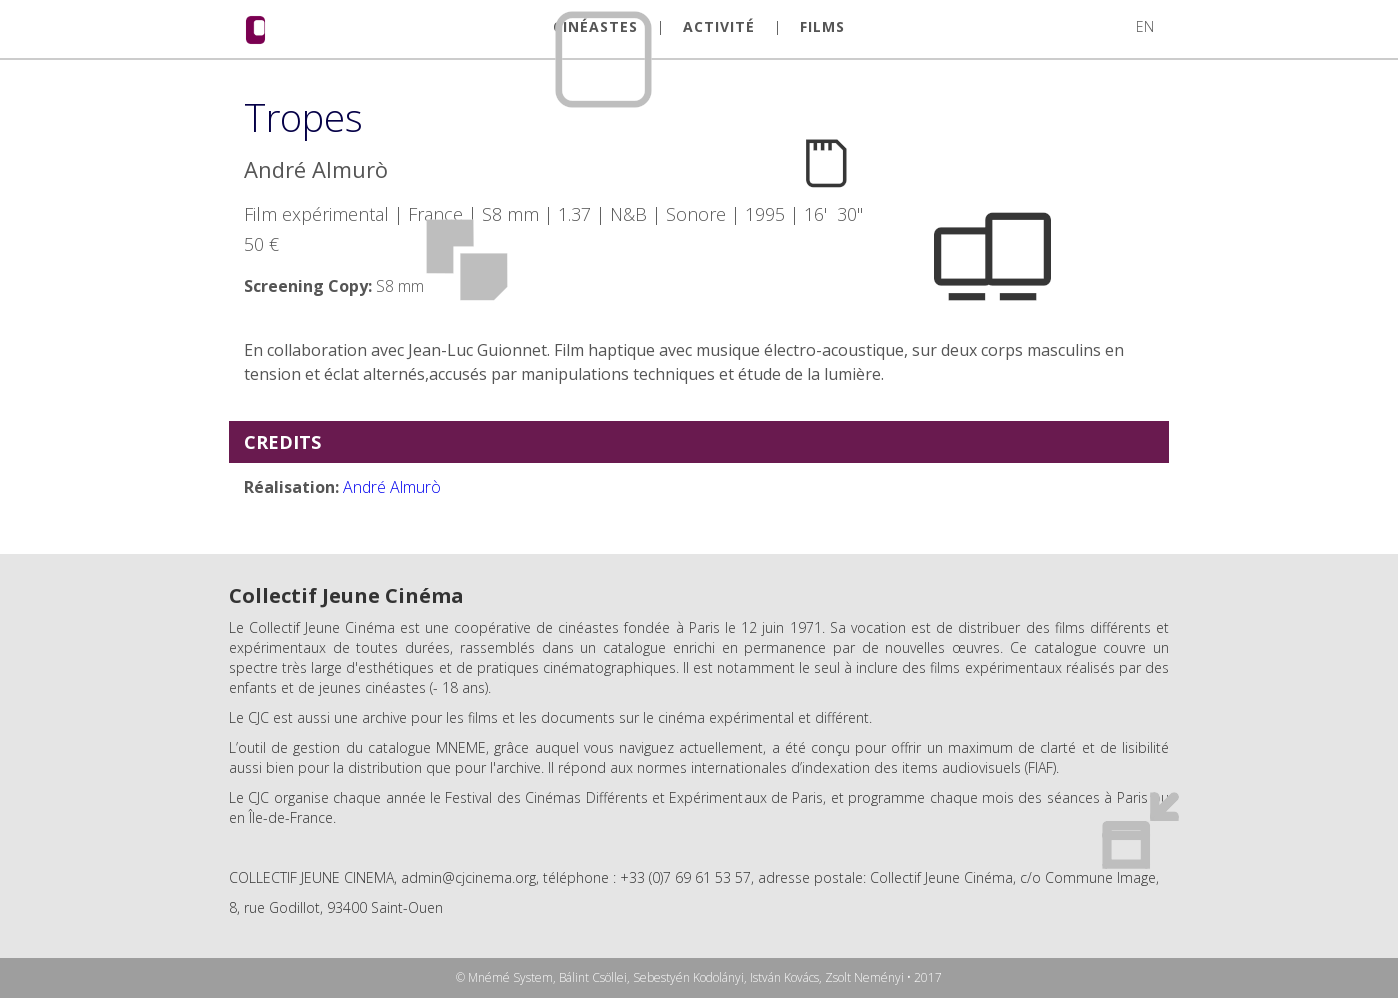 The image size is (1398, 998). What do you see at coordinates (824, 161) in the screenshot?
I see `access removable storage device` at bounding box center [824, 161].